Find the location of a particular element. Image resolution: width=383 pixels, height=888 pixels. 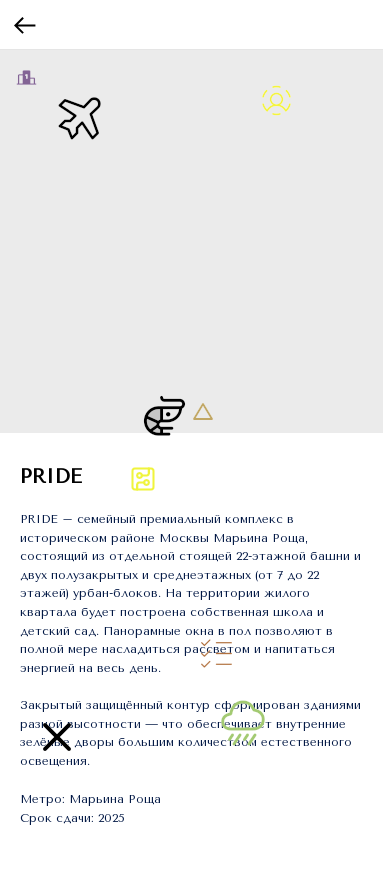

view completed tasks or checklist is located at coordinates (216, 653).